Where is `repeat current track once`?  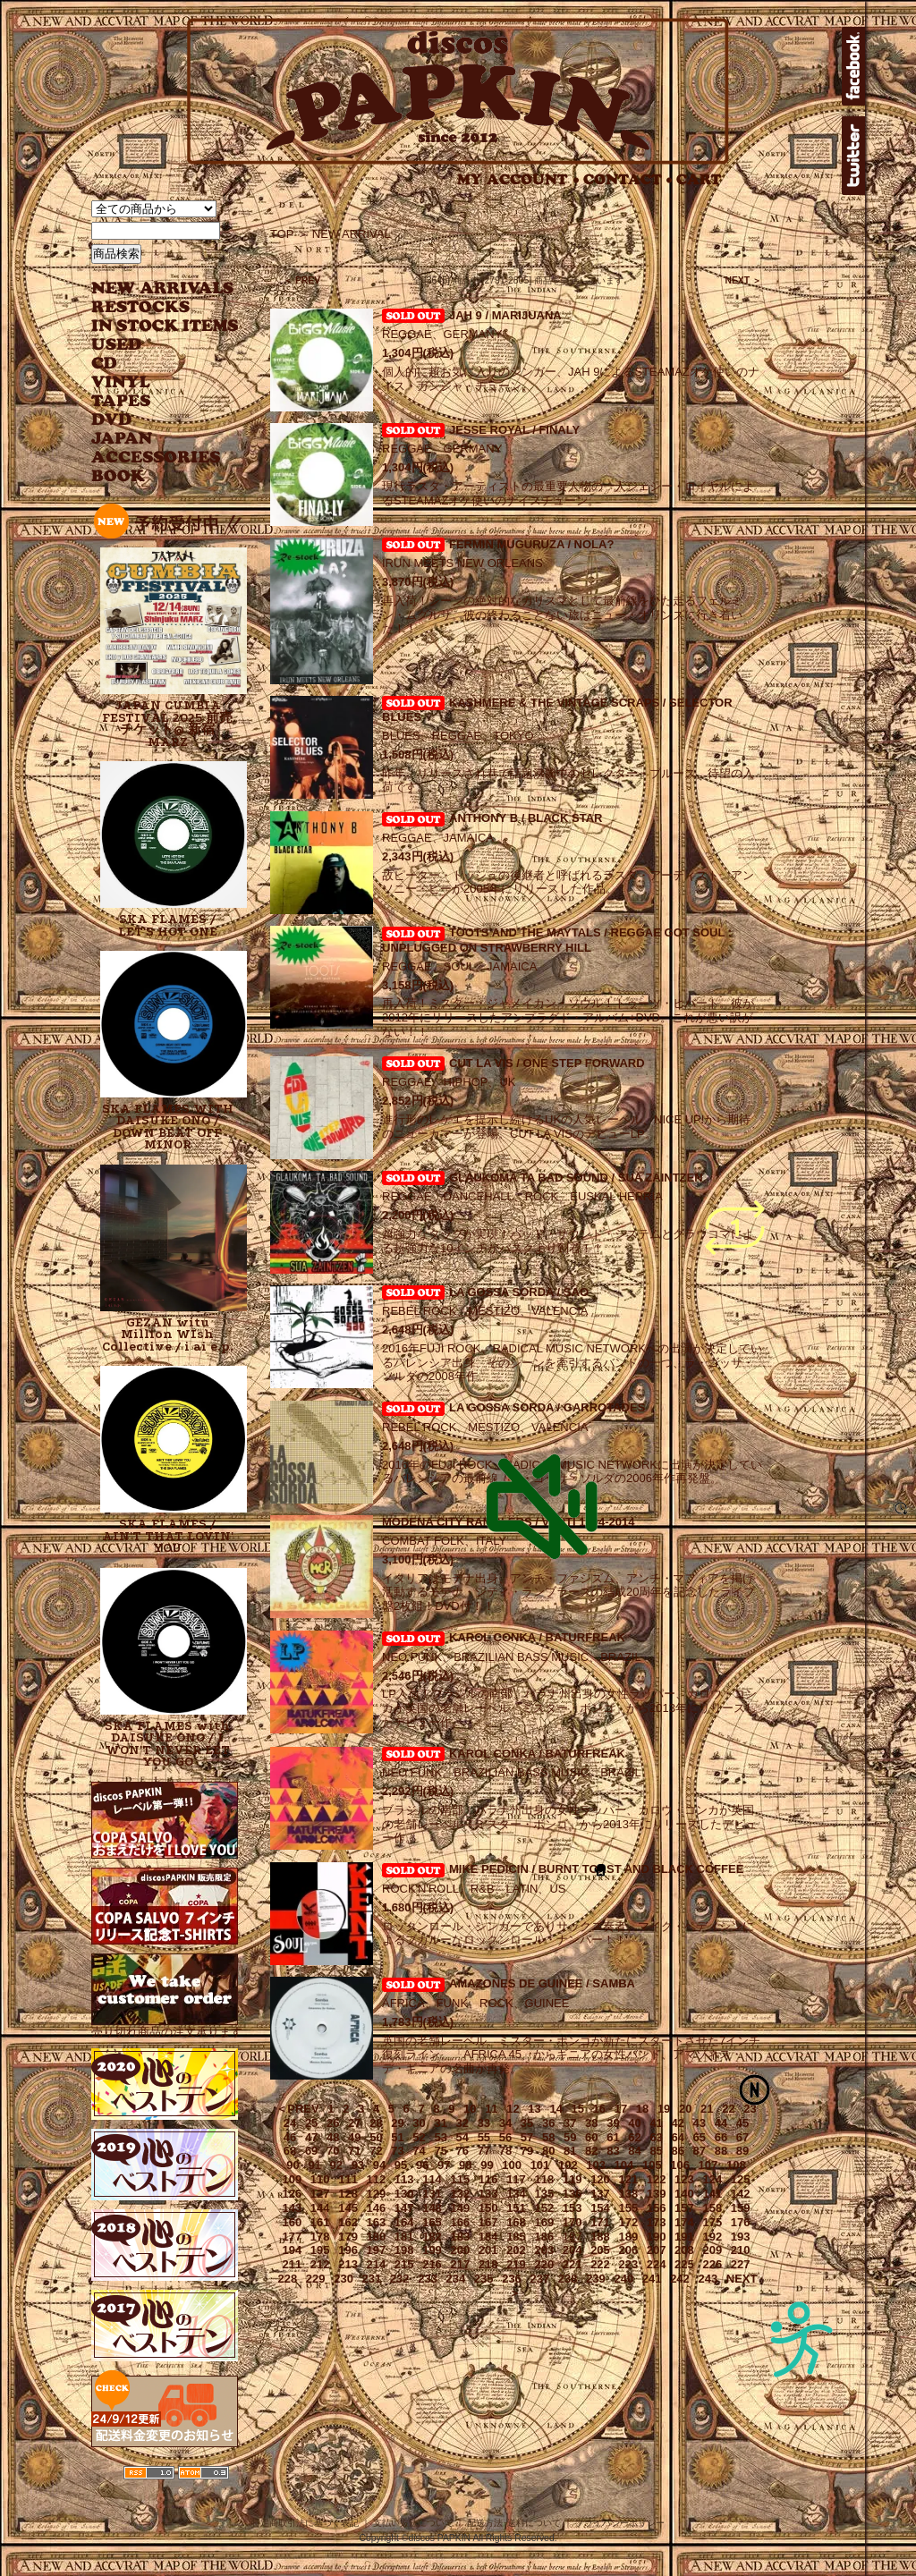 repeat current track once is located at coordinates (734, 1227).